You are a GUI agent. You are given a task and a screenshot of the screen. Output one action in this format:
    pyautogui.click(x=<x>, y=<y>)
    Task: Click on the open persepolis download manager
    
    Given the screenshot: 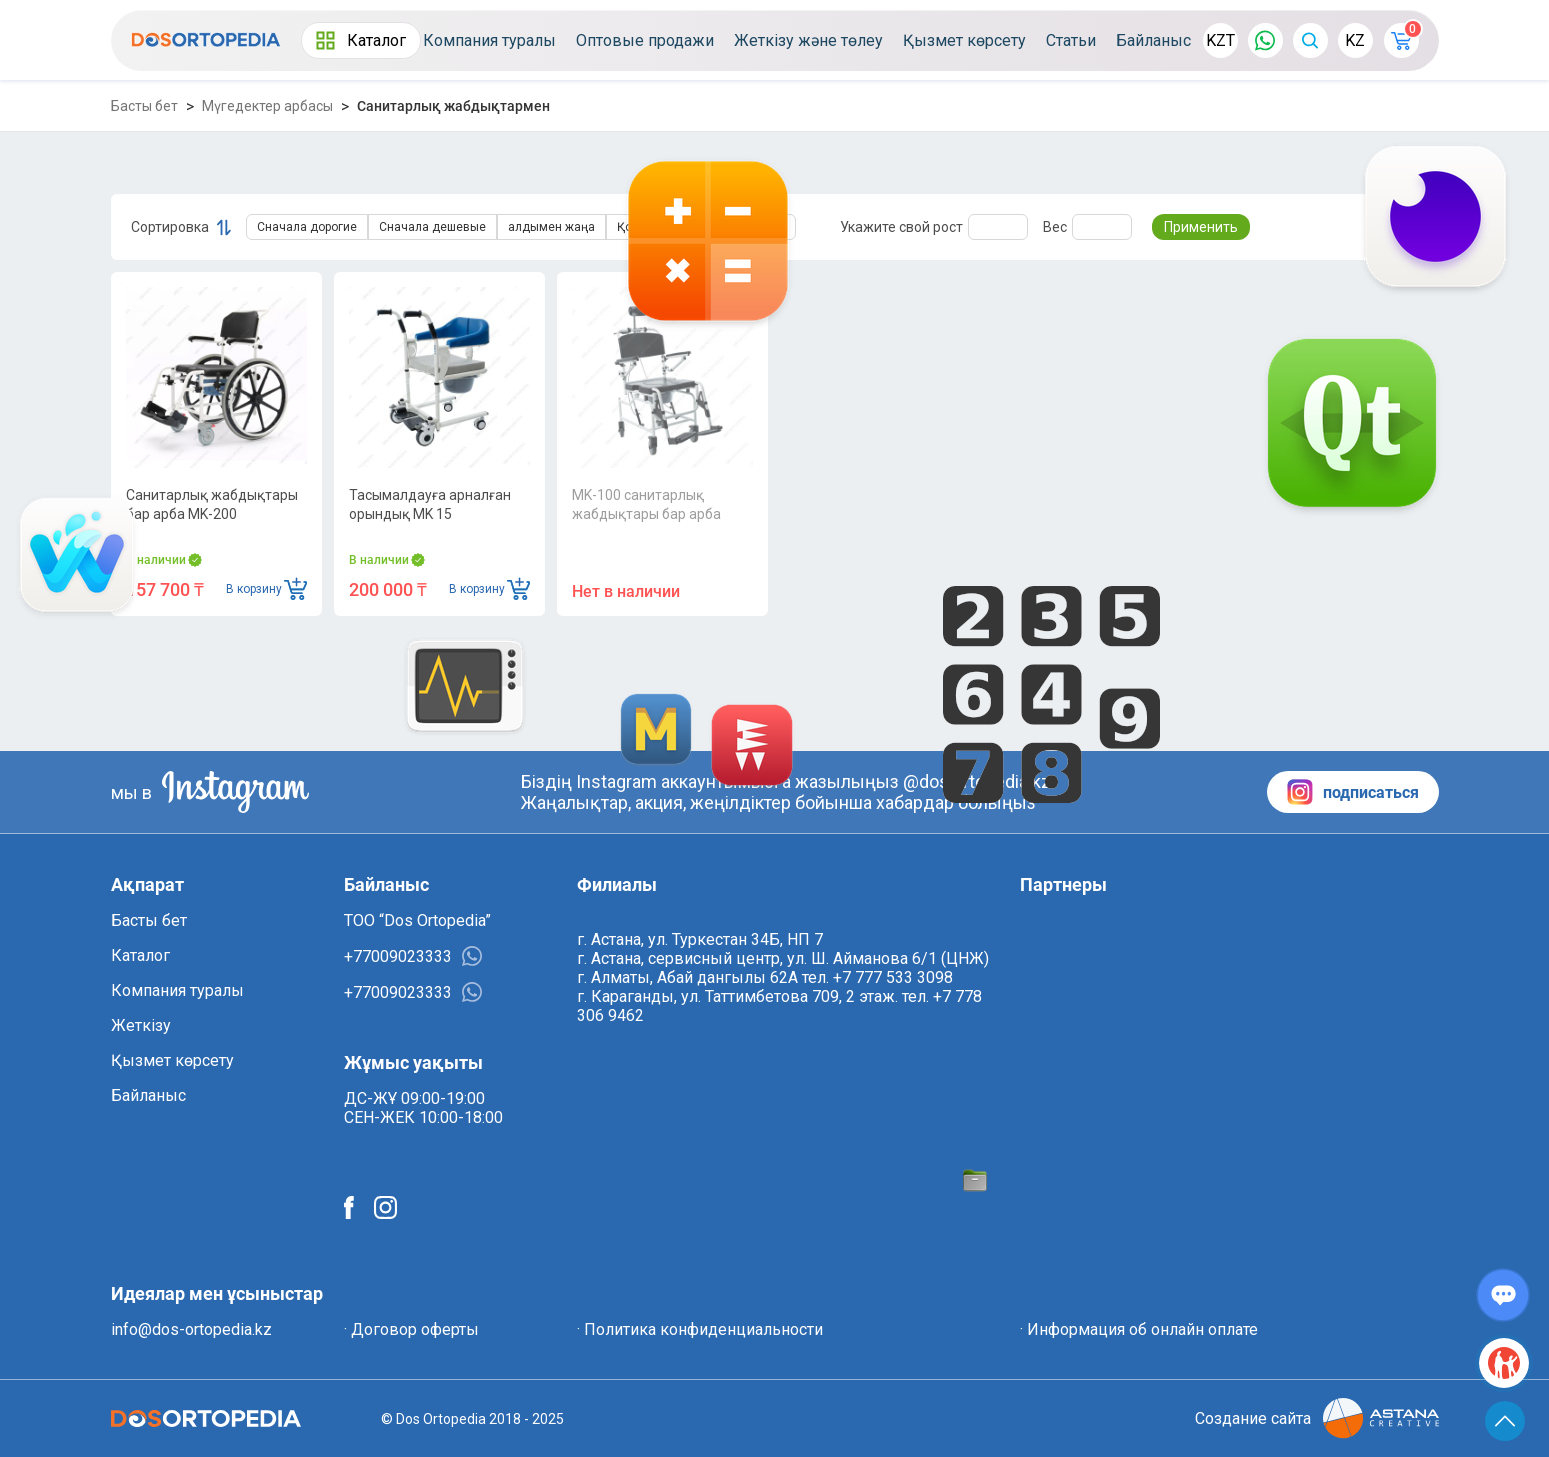 What is the action you would take?
    pyautogui.click(x=752, y=745)
    